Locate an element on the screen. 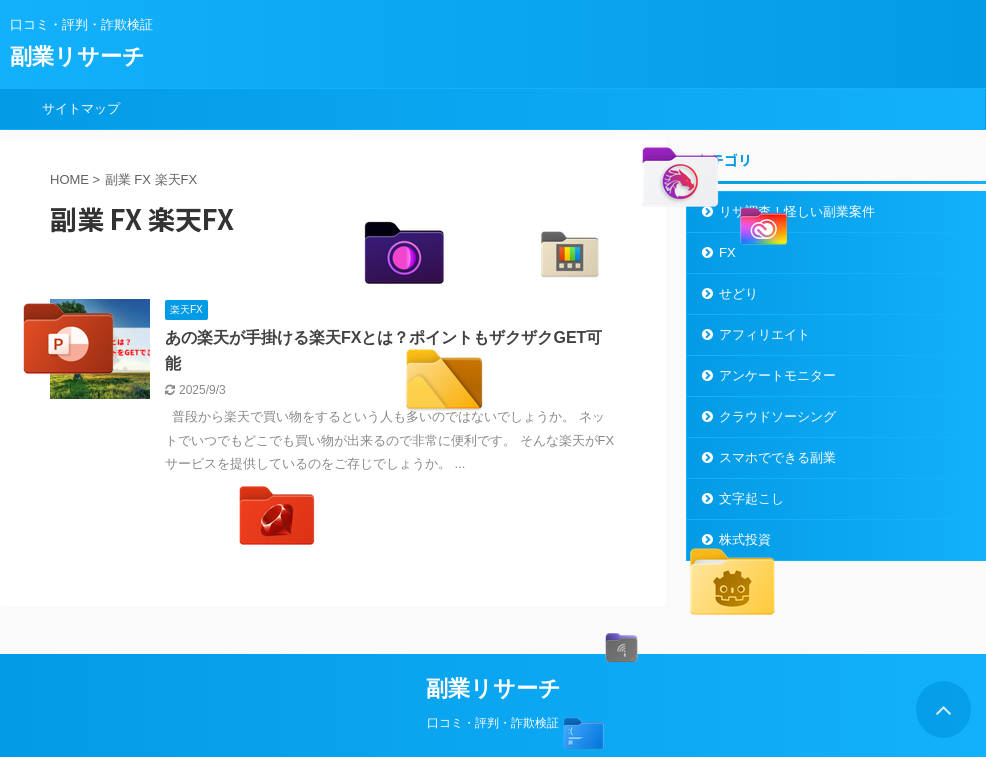 This screenshot has width=986, height=758. open folder containing PowerPoint presentations is located at coordinates (68, 341).